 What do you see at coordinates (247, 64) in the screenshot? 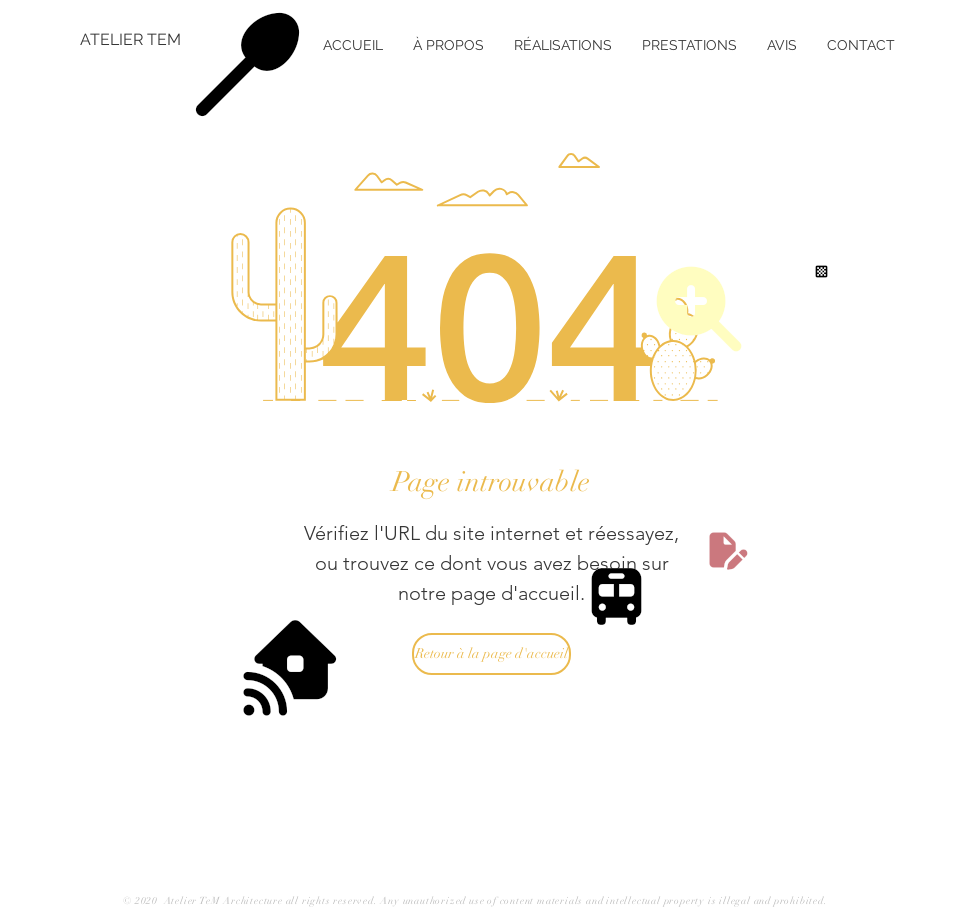
I see `access food or dining settings` at bounding box center [247, 64].